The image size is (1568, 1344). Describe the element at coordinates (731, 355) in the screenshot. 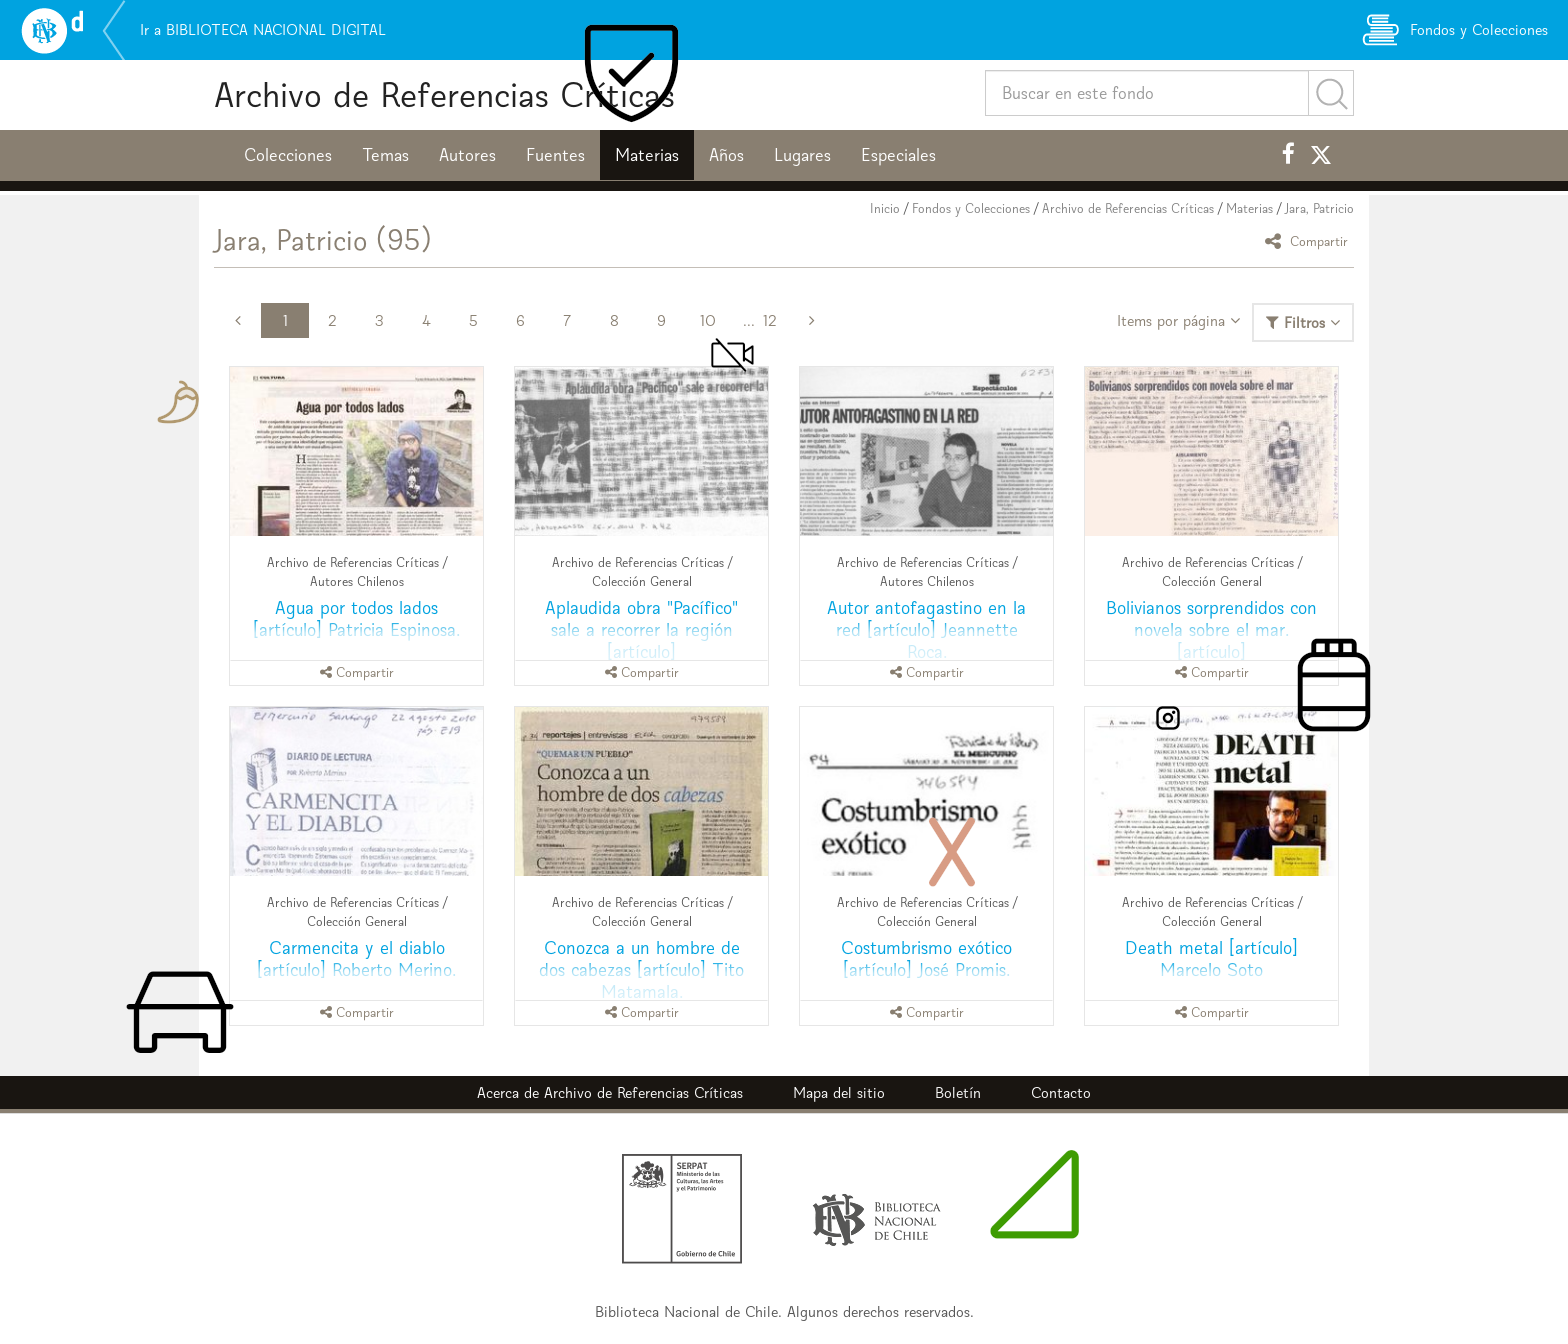

I see `turn off camera or disable video` at that location.